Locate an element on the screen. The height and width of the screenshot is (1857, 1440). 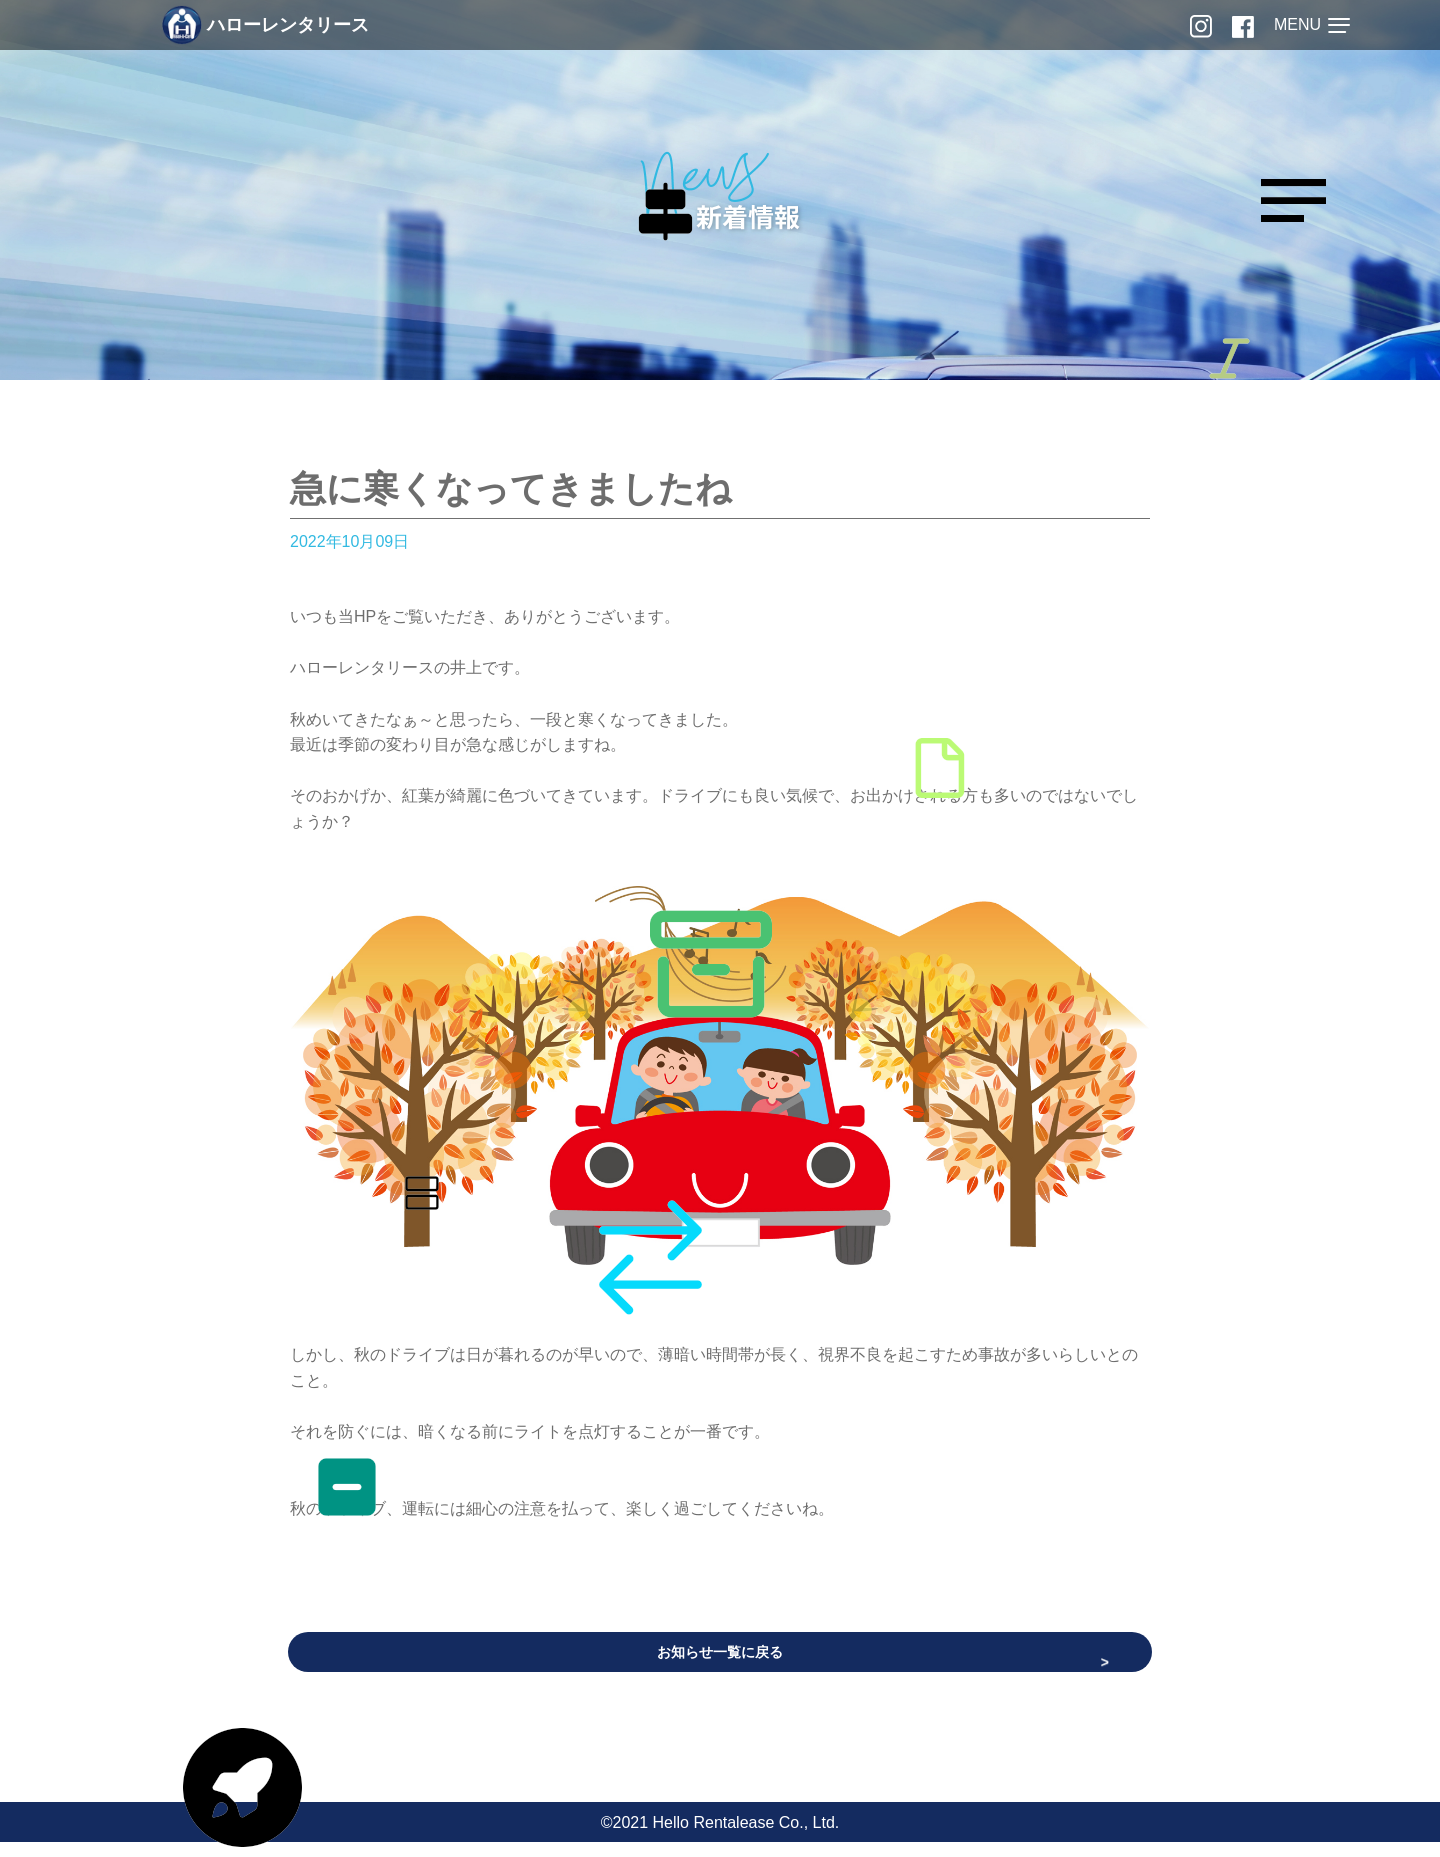
switch between two views or modes is located at coordinates (650, 1257).